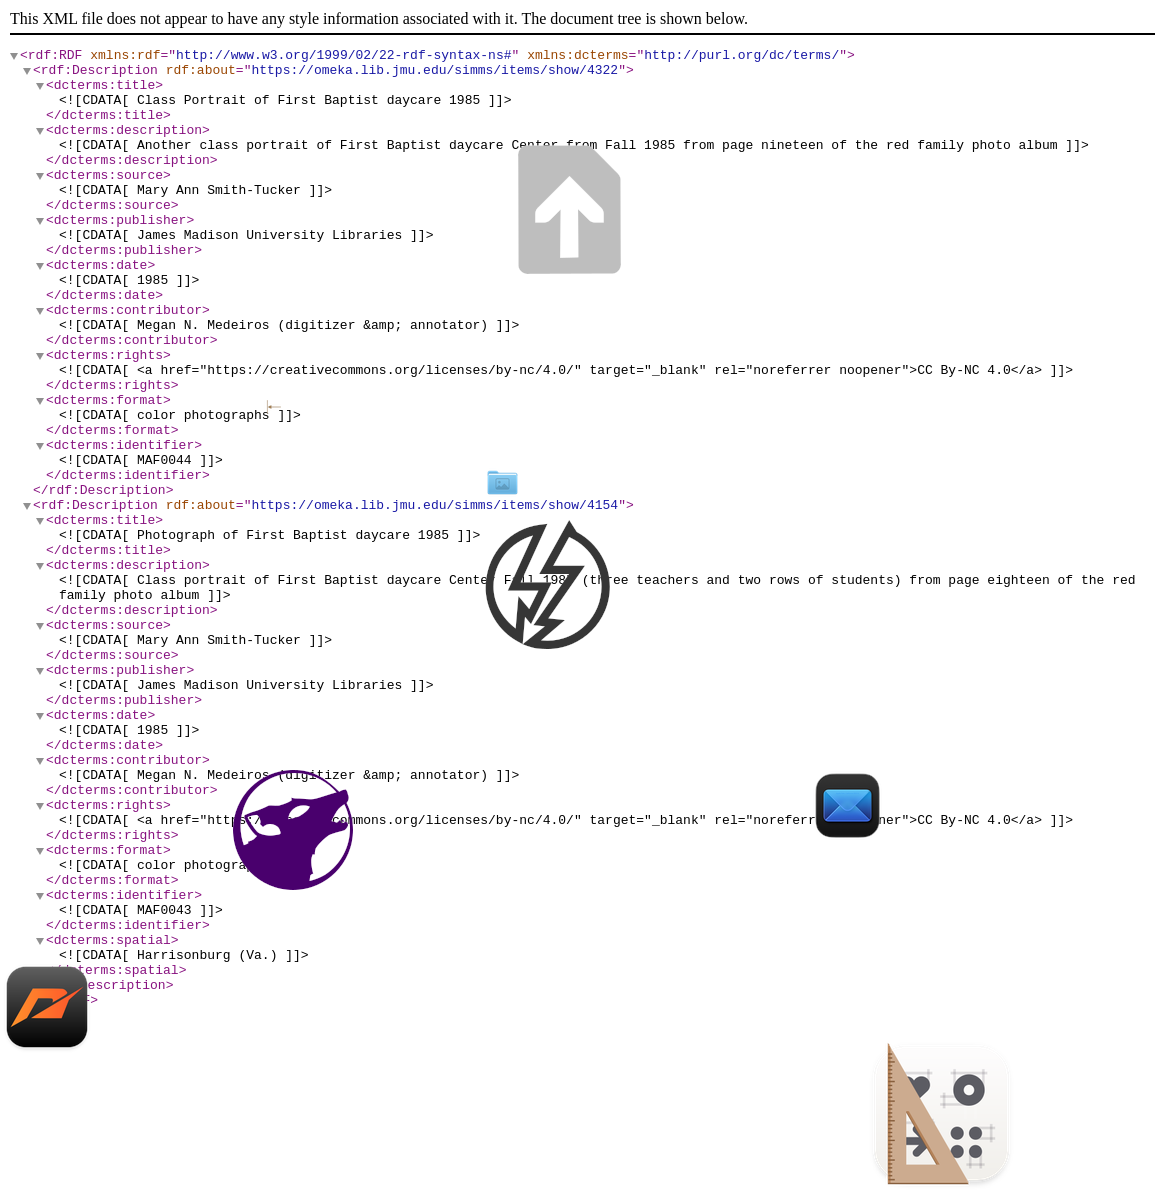  What do you see at coordinates (847, 805) in the screenshot?
I see `open the mail app` at bounding box center [847, 805].